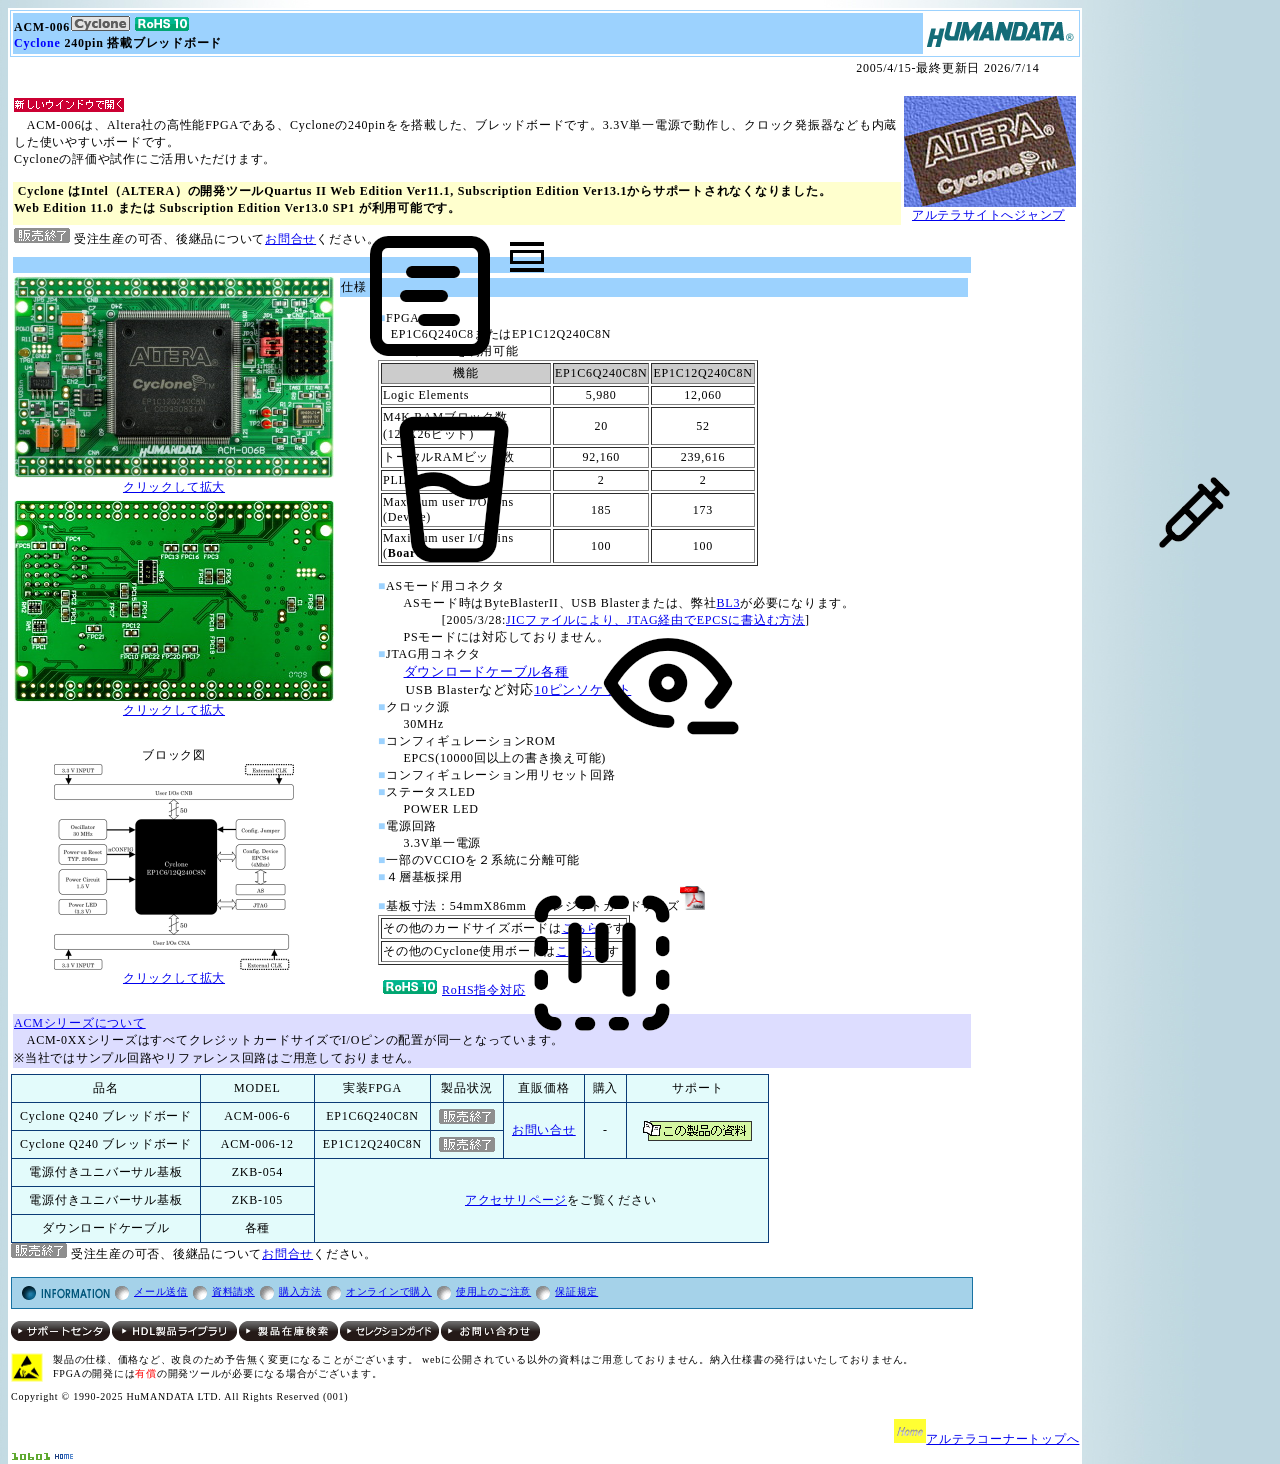 The image size is (1280, 1464). I want to click on access medical or health-related features, so click(1194, 512).